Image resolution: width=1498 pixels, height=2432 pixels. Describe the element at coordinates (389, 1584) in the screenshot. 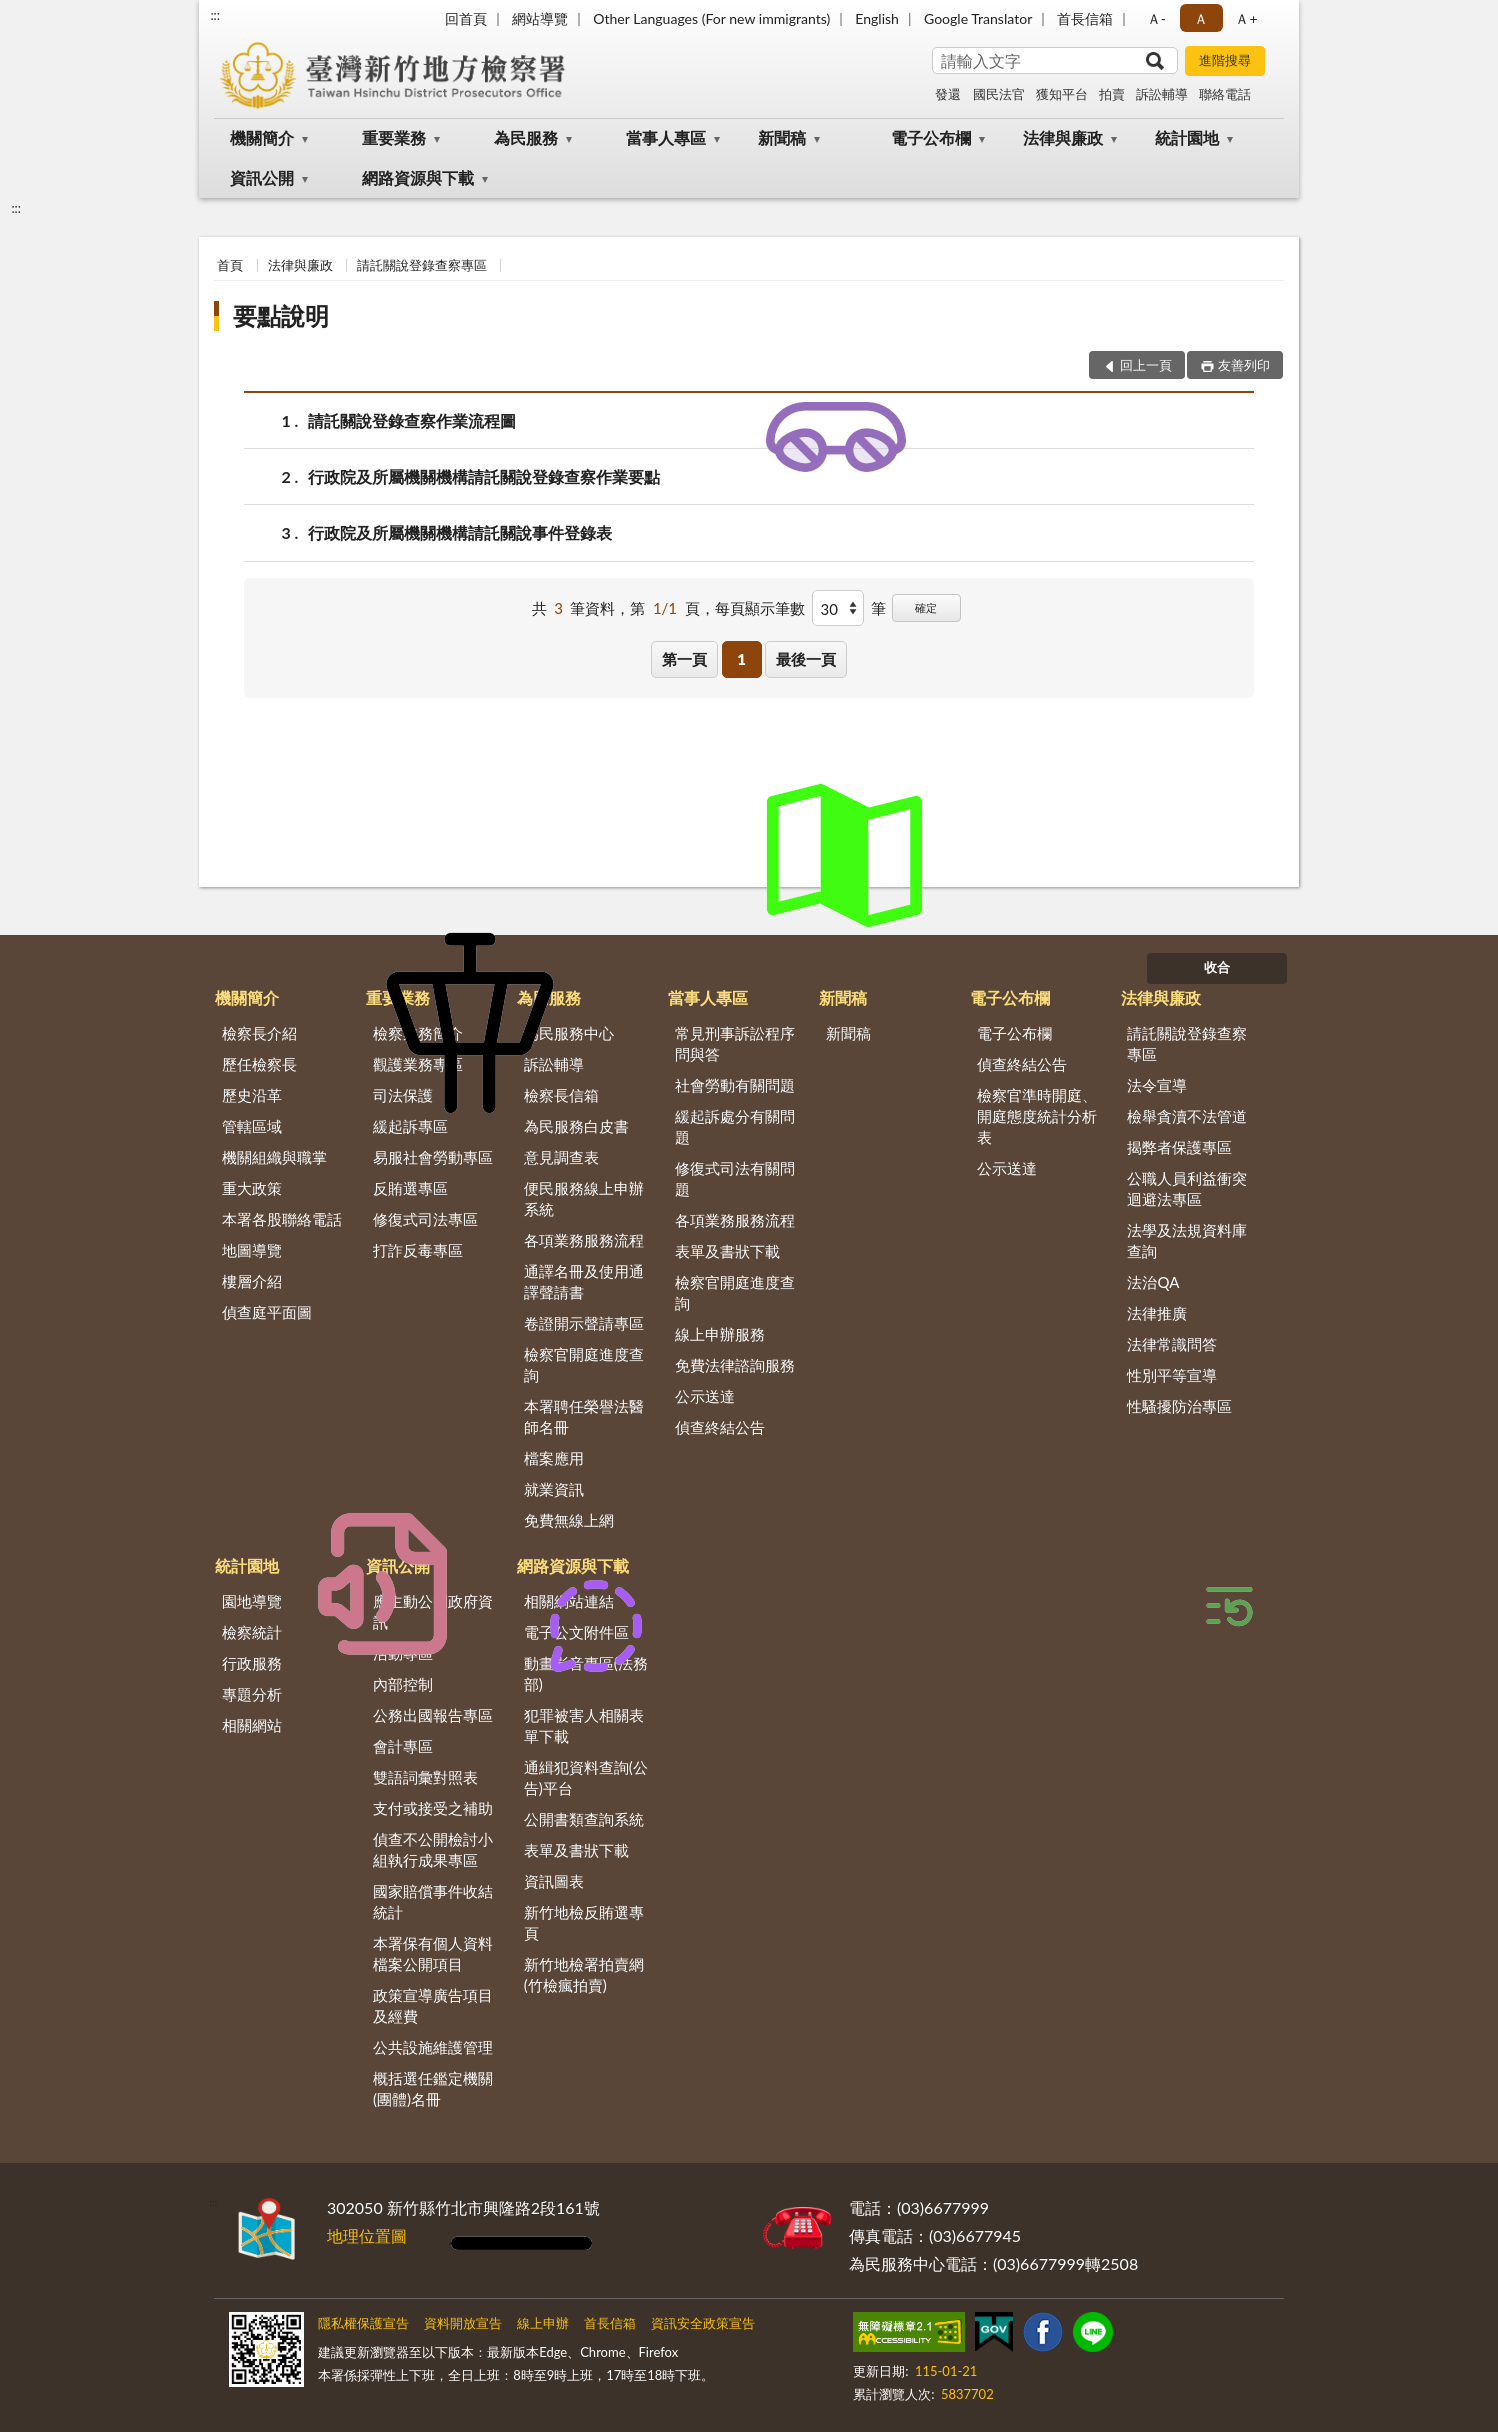

I see `open audio file` at that location.